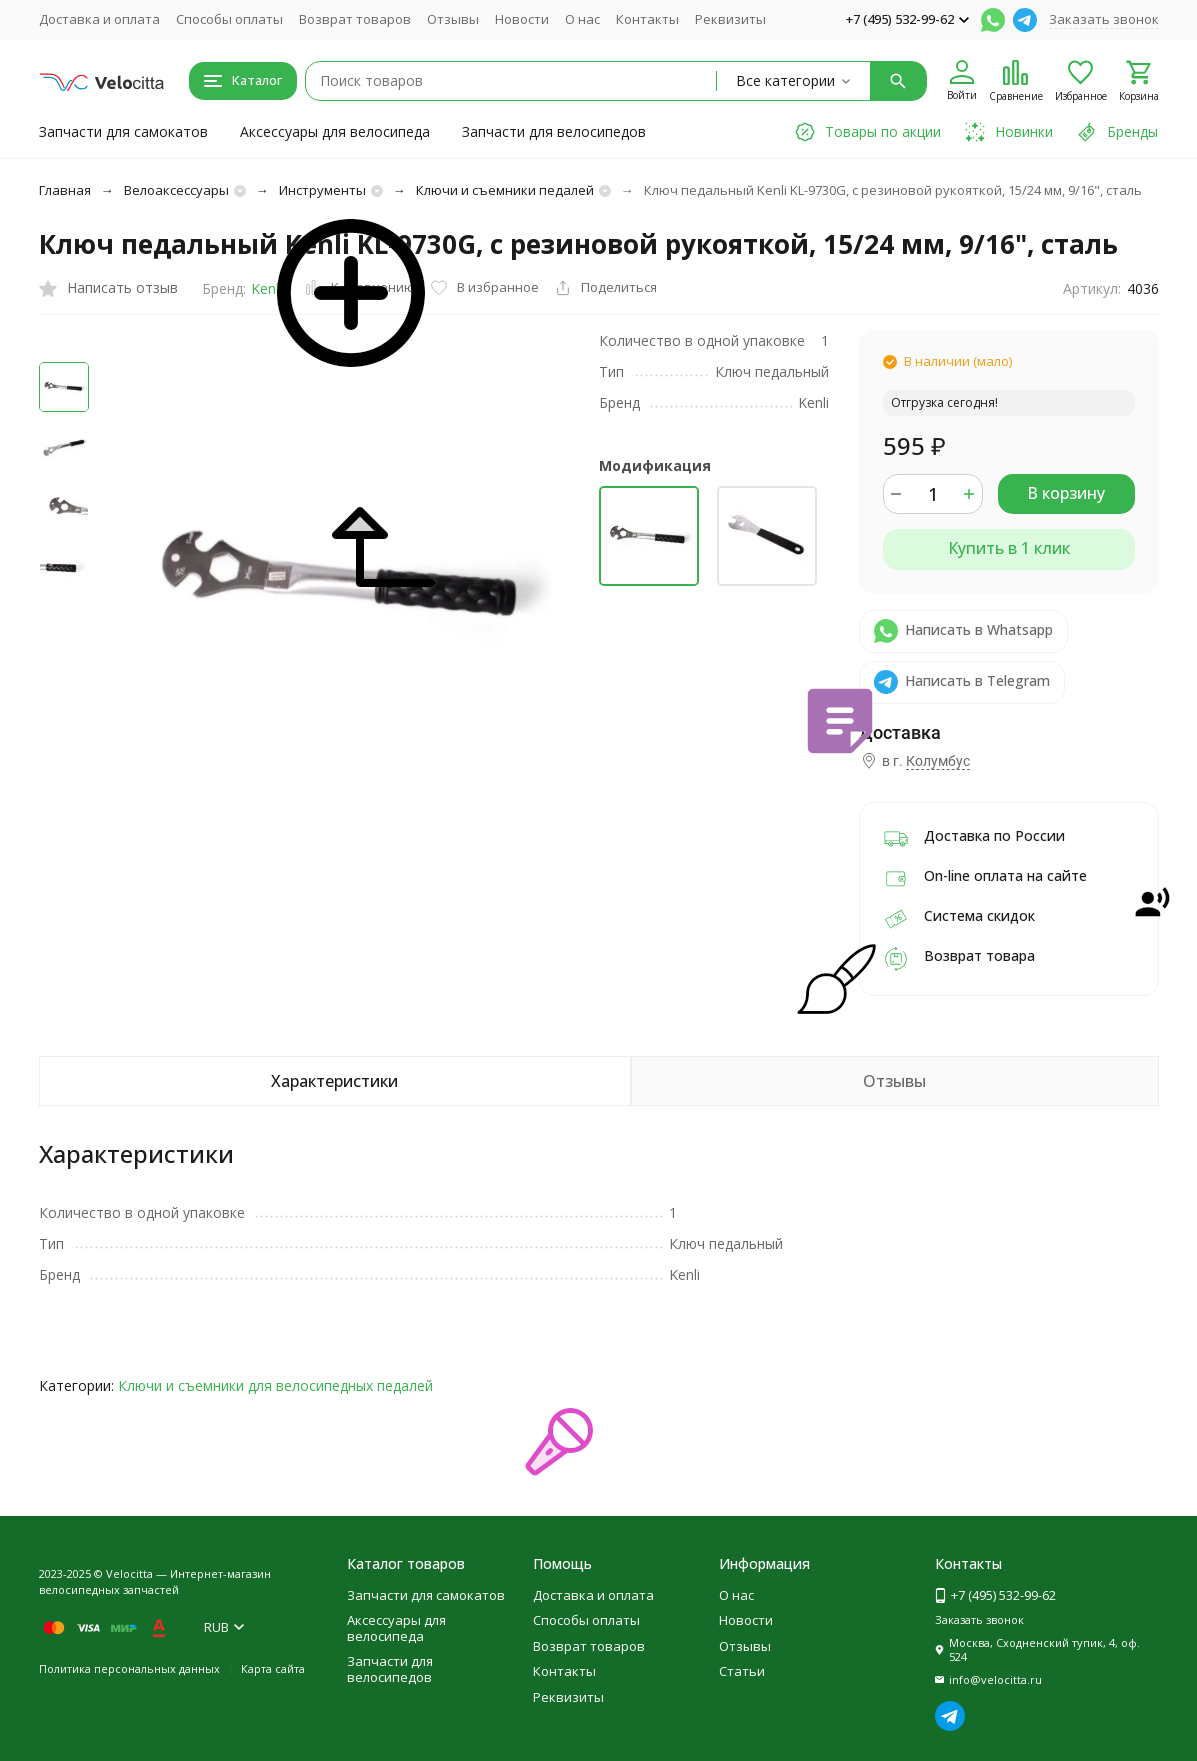 This screenshot has width=1197, height=1761. I want to click on create a new note, so click(840, 721).